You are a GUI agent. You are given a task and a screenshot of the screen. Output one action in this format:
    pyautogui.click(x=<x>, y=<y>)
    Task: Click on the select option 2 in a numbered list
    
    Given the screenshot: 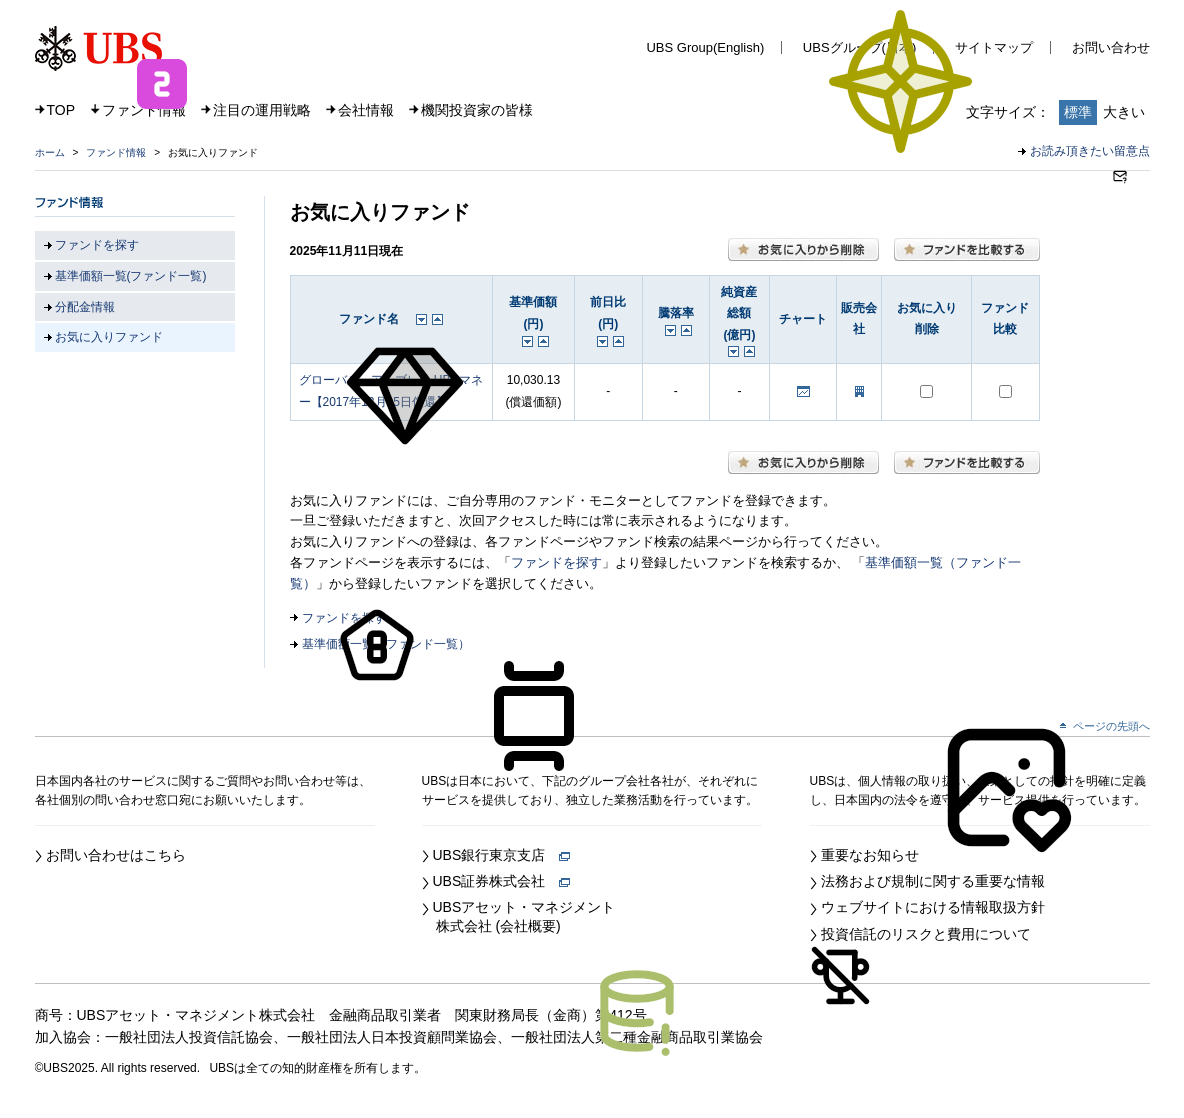 What is the action you would take?
    pyautogui.click(x=162, y=84)
    